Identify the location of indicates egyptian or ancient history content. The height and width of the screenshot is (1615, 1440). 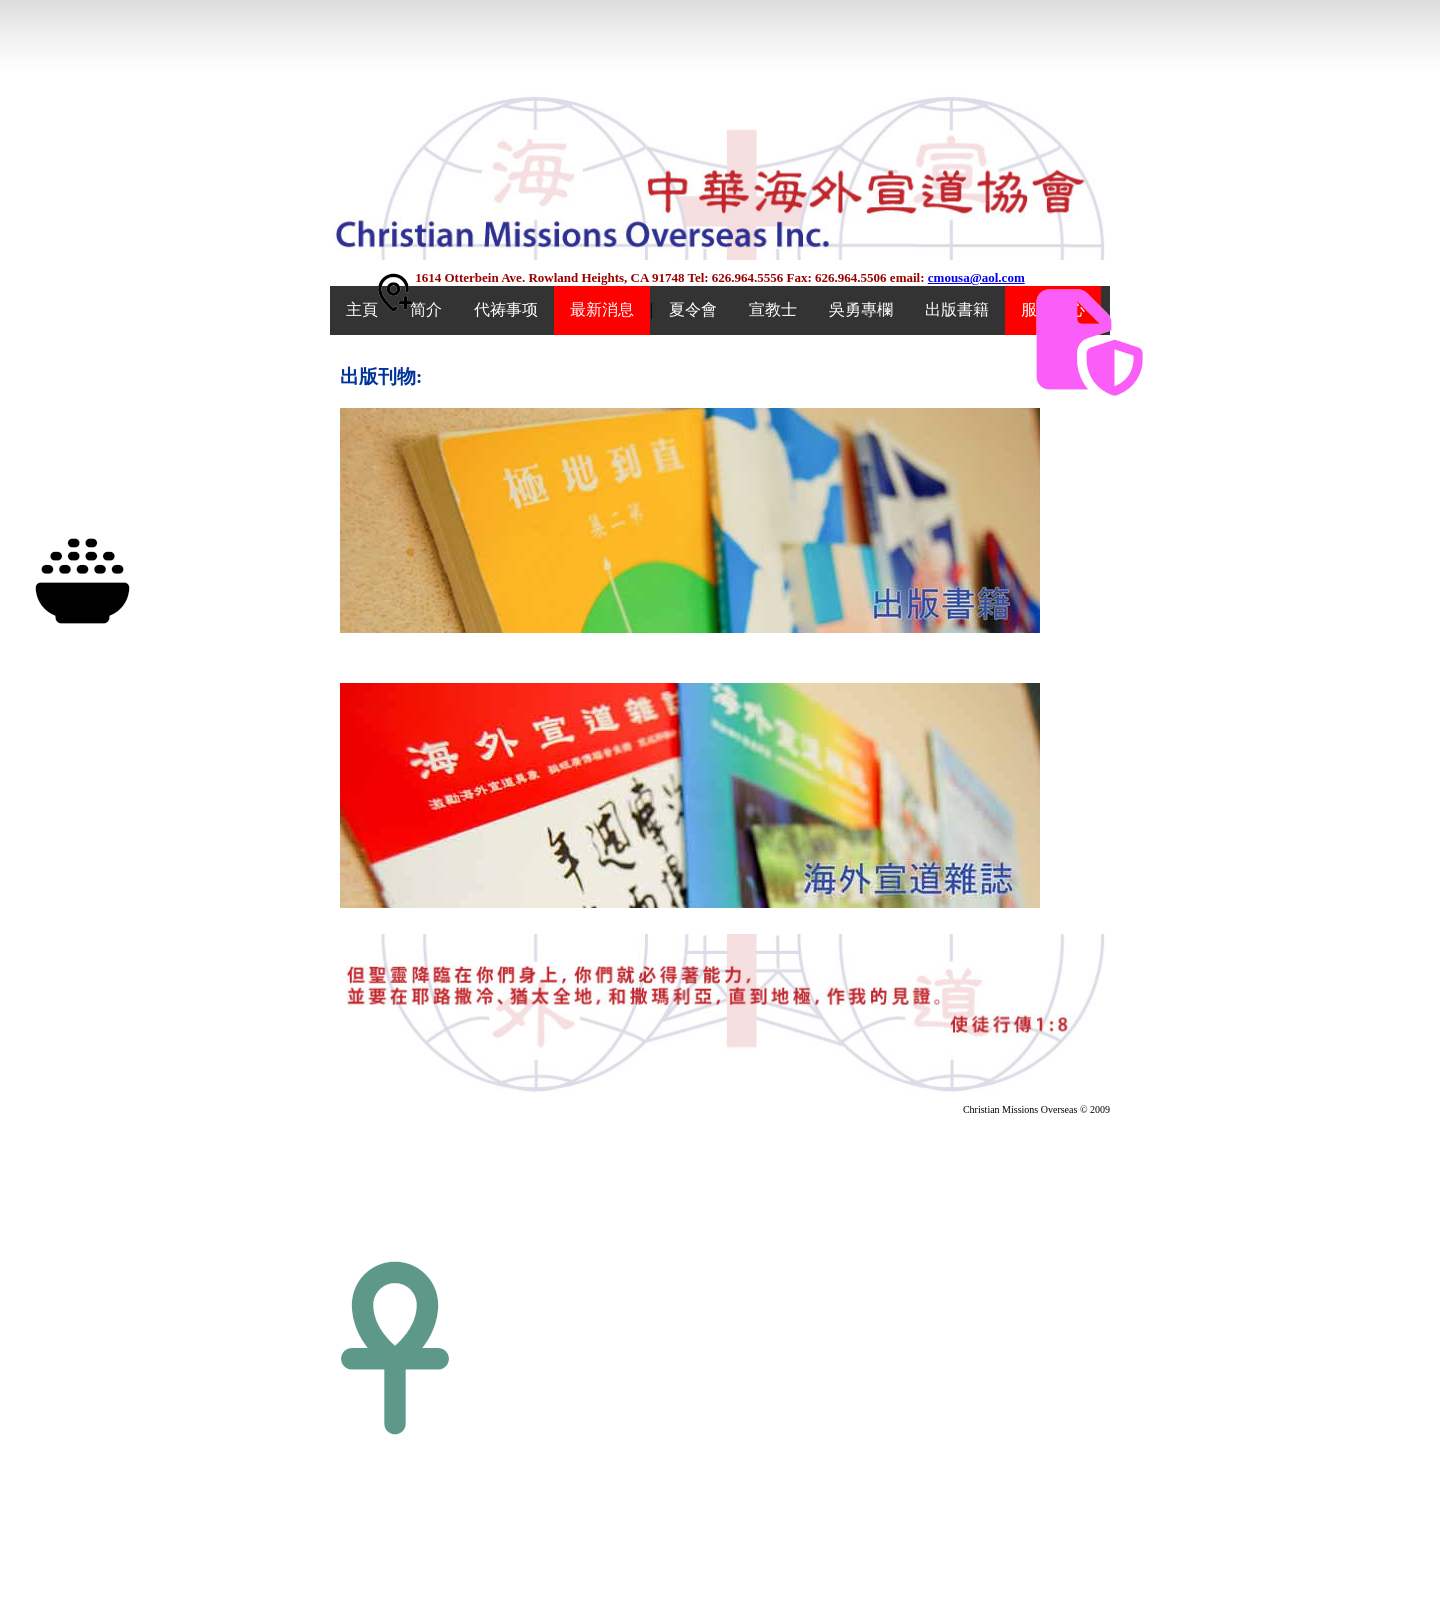
(395, 1348).